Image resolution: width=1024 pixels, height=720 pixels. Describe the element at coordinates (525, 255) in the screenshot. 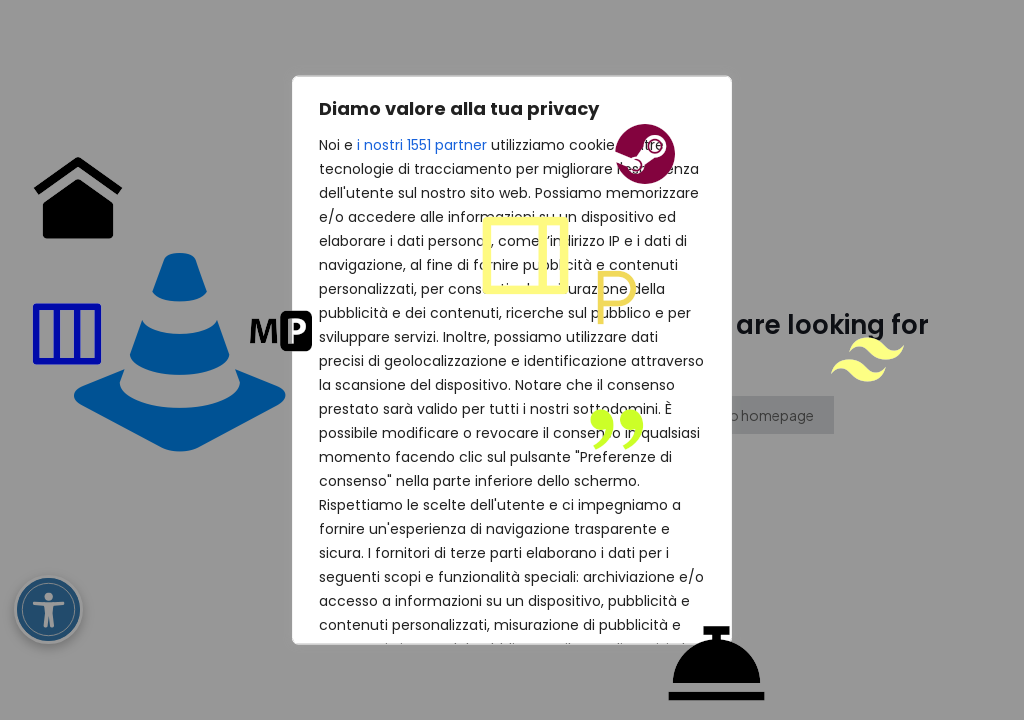

I see `switch to right sidebar layout` at that location.